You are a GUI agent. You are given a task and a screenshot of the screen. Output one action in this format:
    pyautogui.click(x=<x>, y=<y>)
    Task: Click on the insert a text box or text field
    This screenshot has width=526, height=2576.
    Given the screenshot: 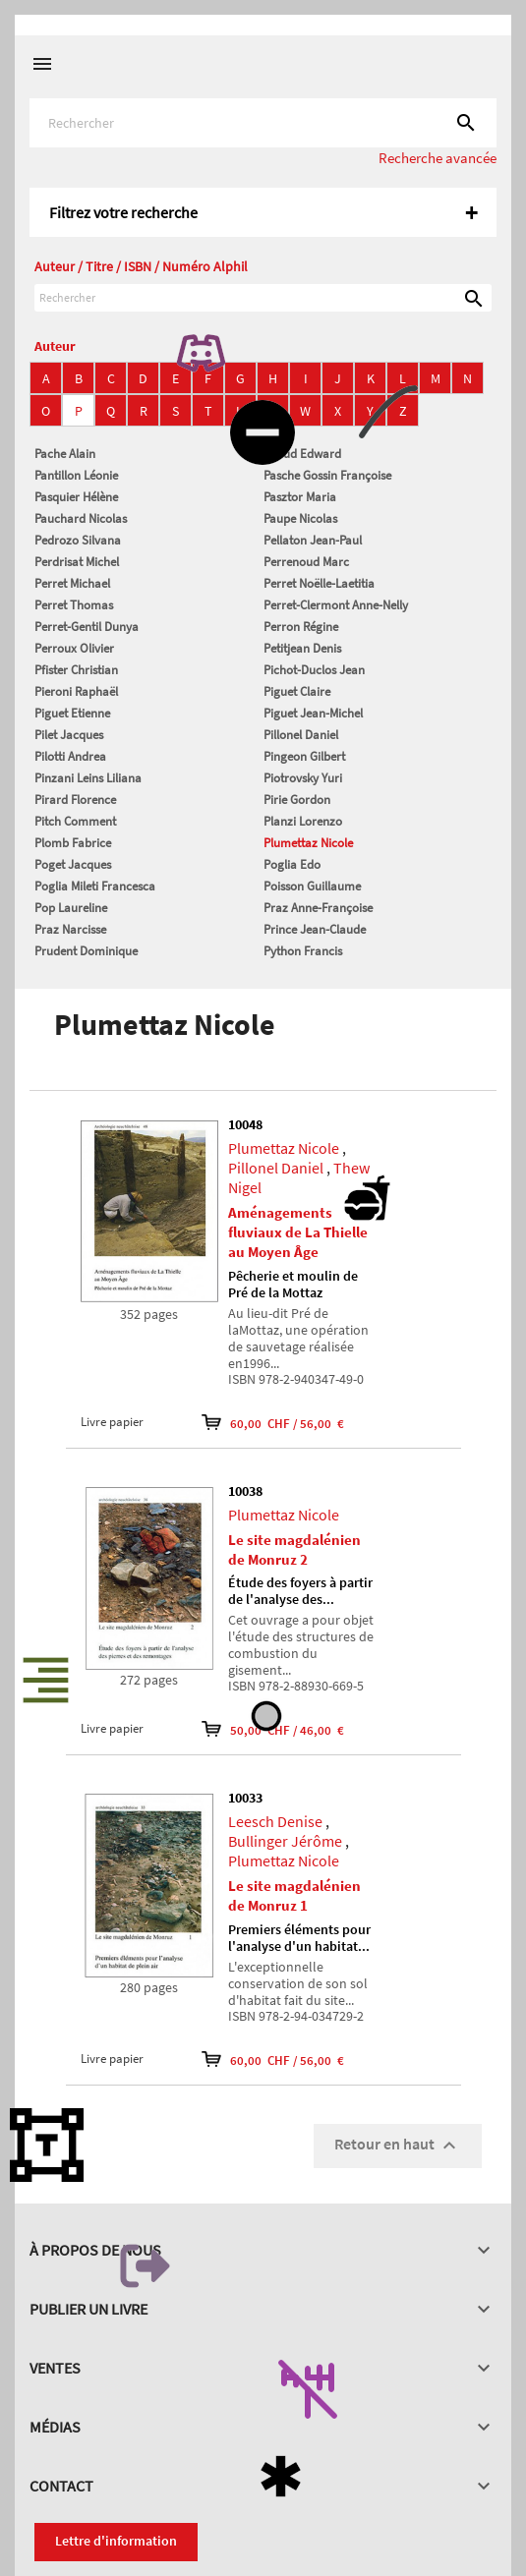 What is the action you would take?
    pyautogui.click(x=46, y=2145)
    